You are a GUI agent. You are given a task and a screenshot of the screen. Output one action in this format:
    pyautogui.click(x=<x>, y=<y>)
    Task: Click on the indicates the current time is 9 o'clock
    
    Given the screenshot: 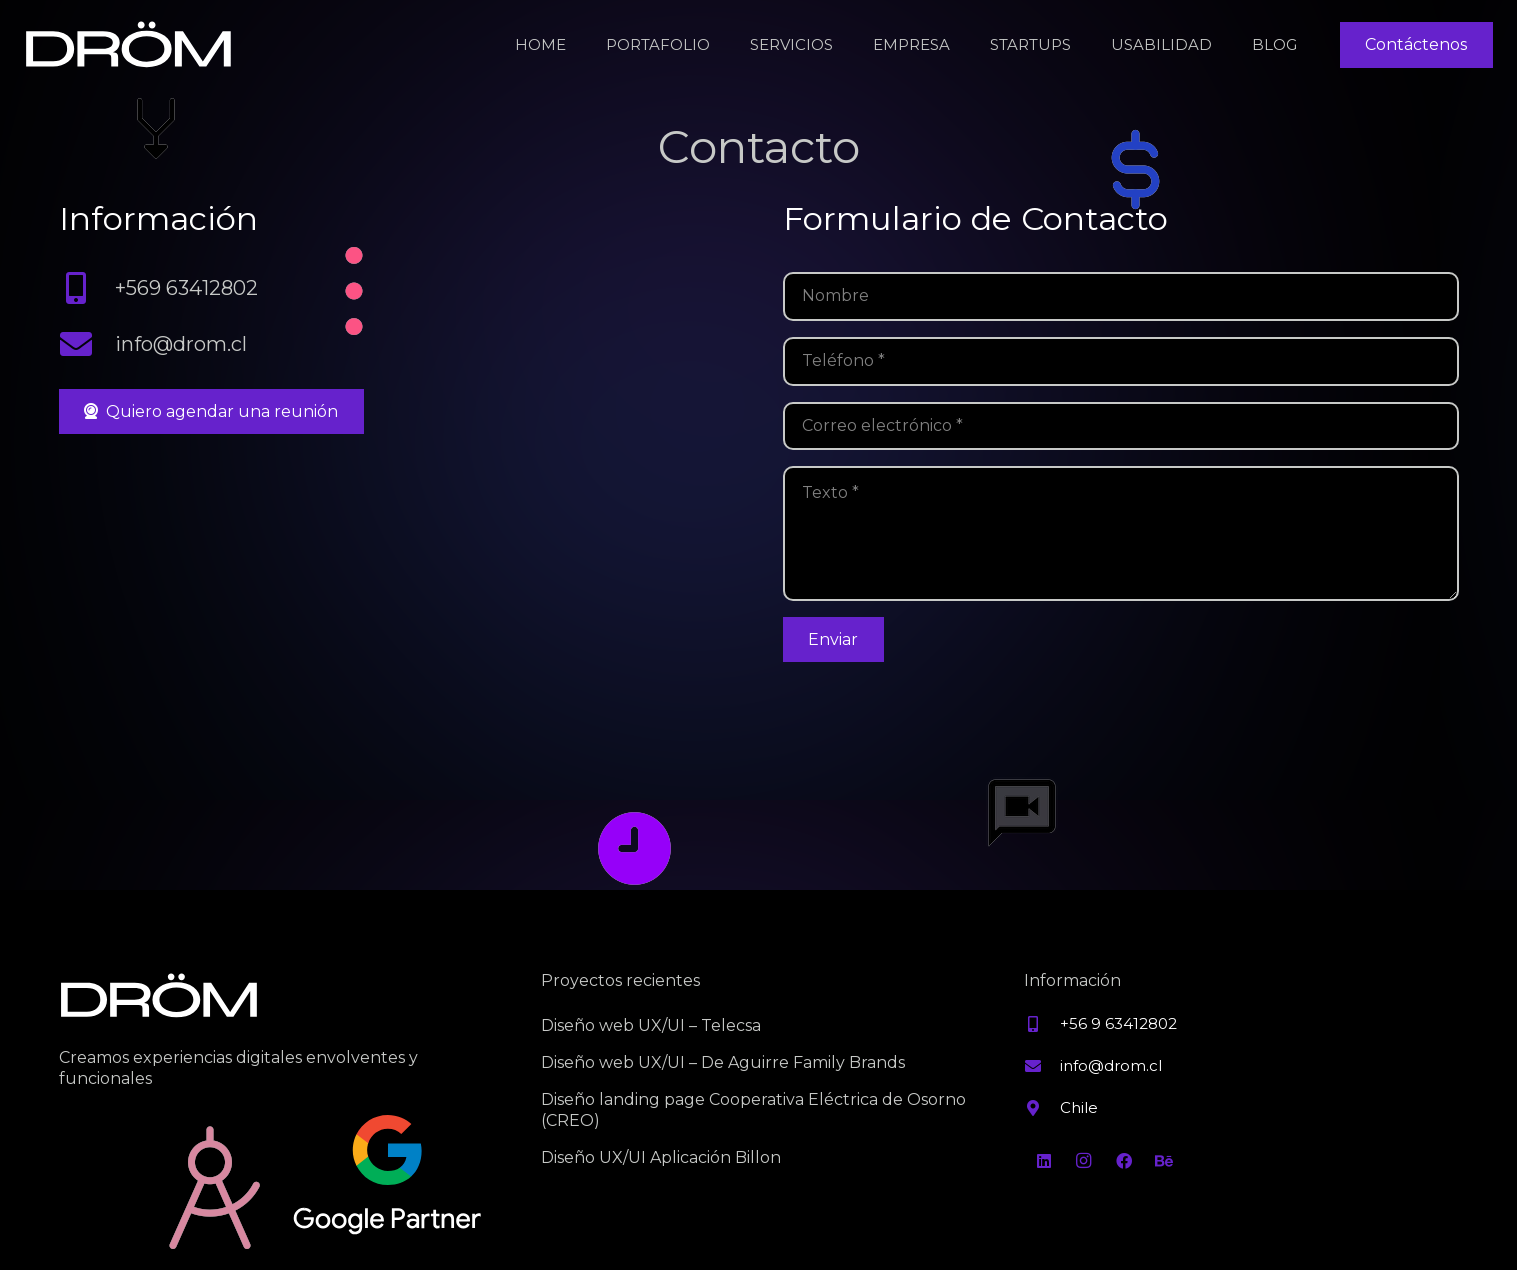 What is the action you would take?
    pyautogui.click(x=634, y=848)
    